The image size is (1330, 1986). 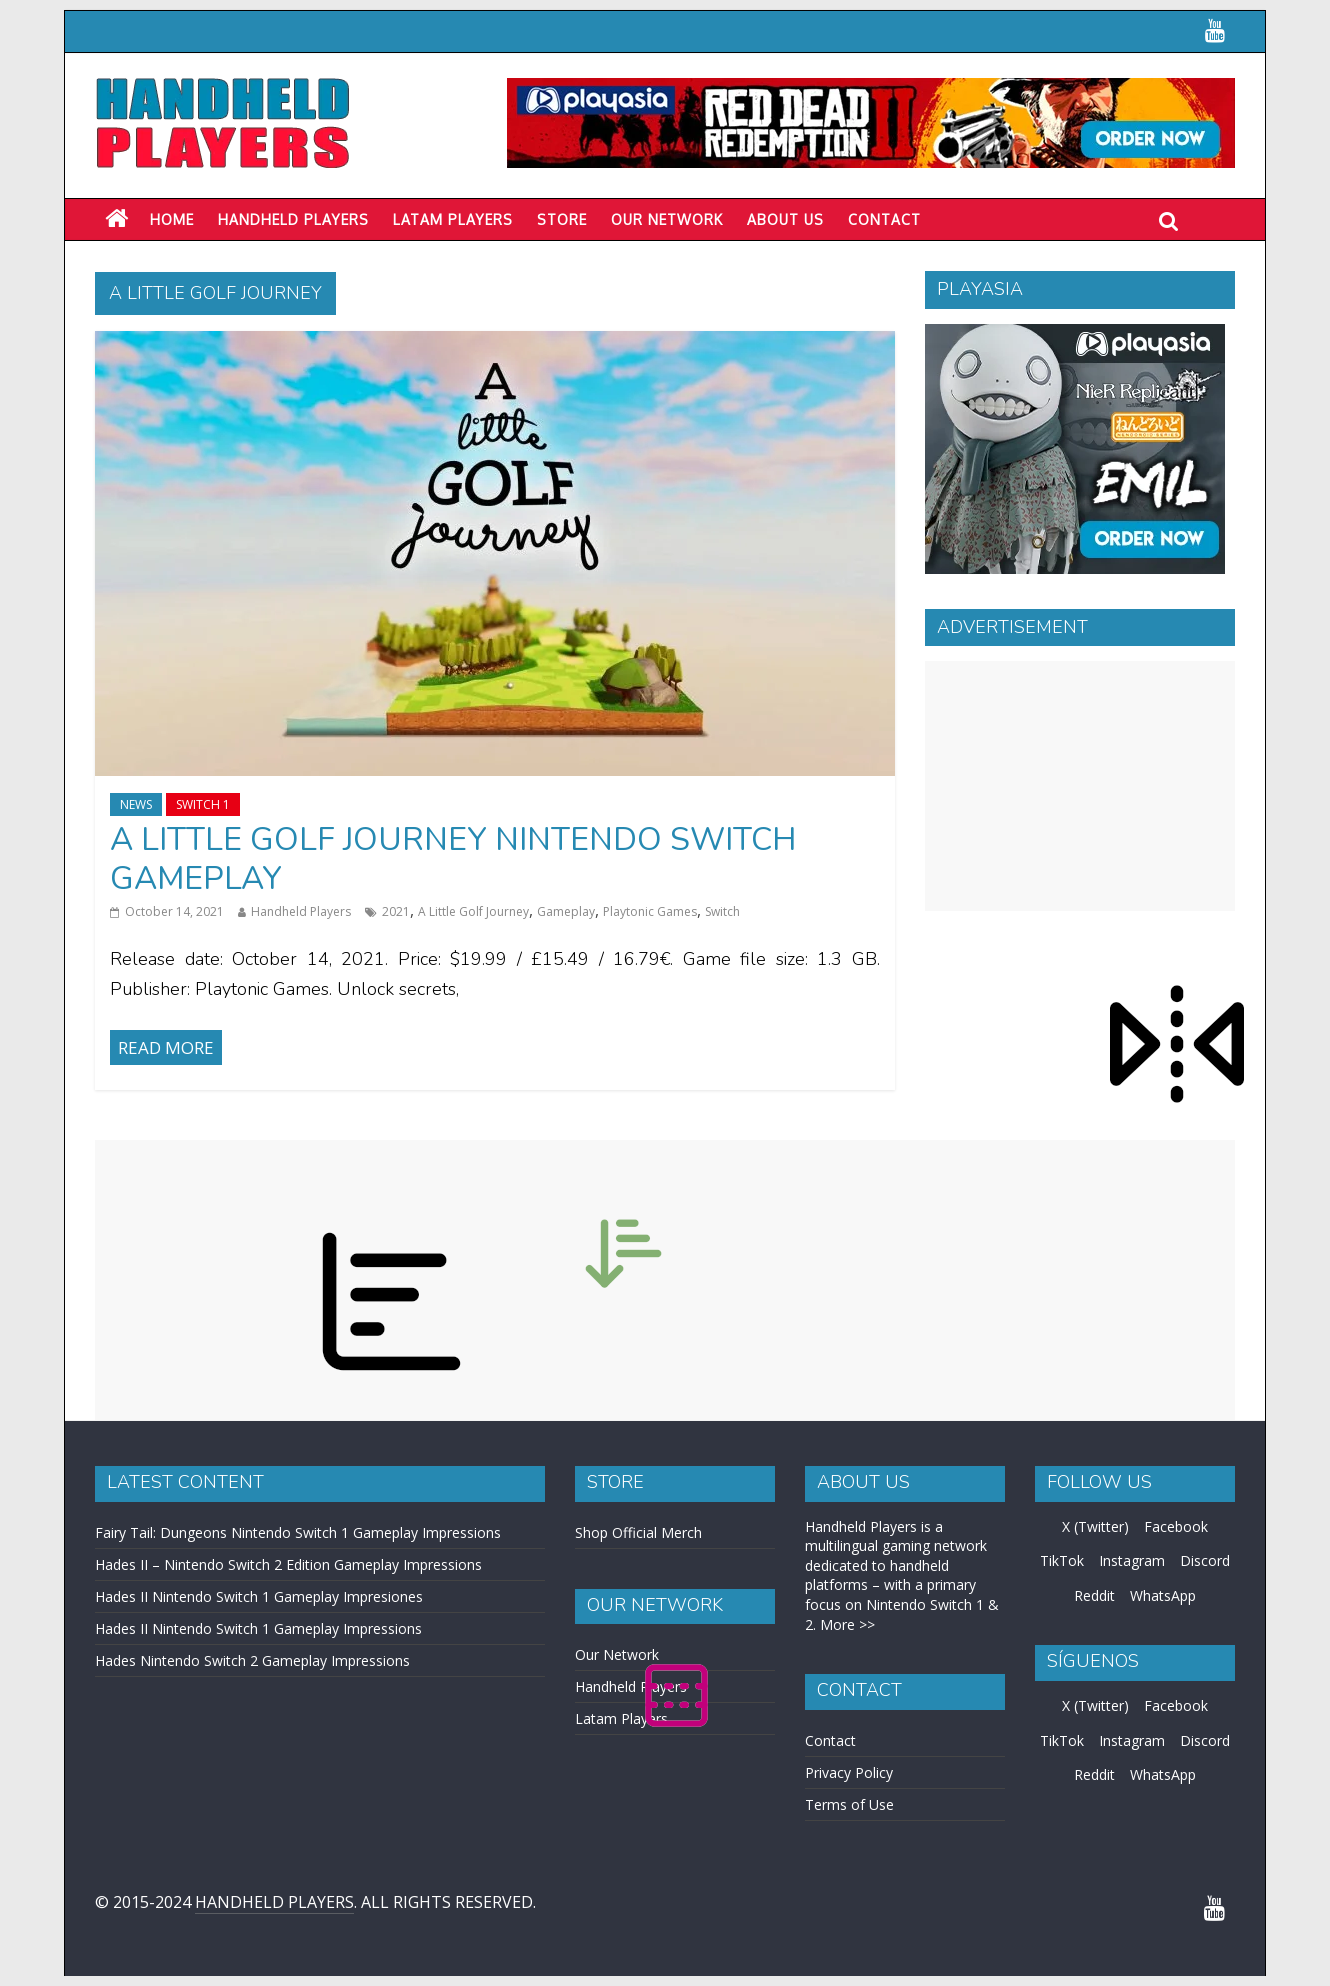 What do you see at coordinates (676, 1695) in the screenshot?
I see `toggle top and bottom panel layout` at bounding box center [676, 1695].